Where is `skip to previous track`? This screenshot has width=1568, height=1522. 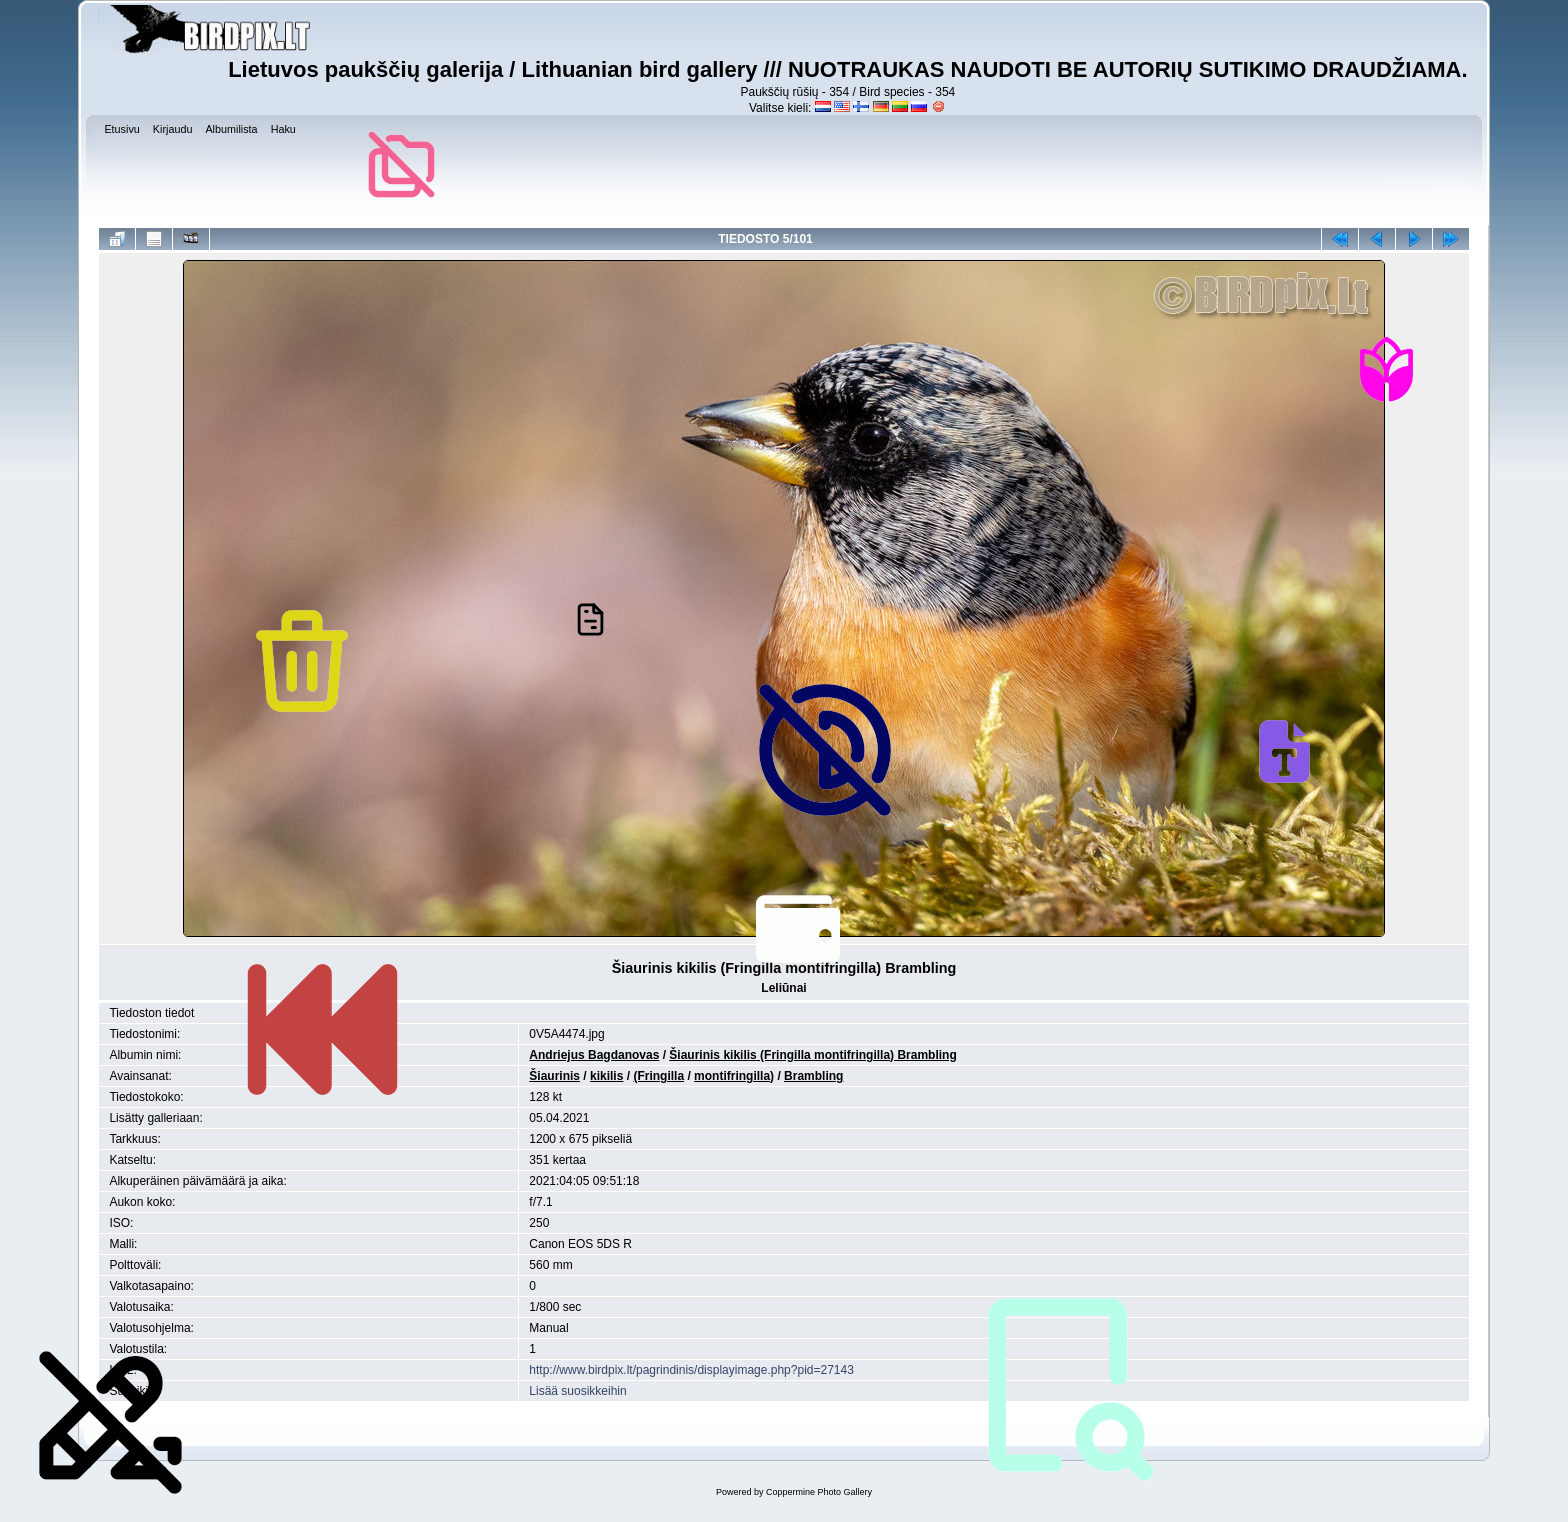 skip to previous track is located at coordinates (322, 1029).